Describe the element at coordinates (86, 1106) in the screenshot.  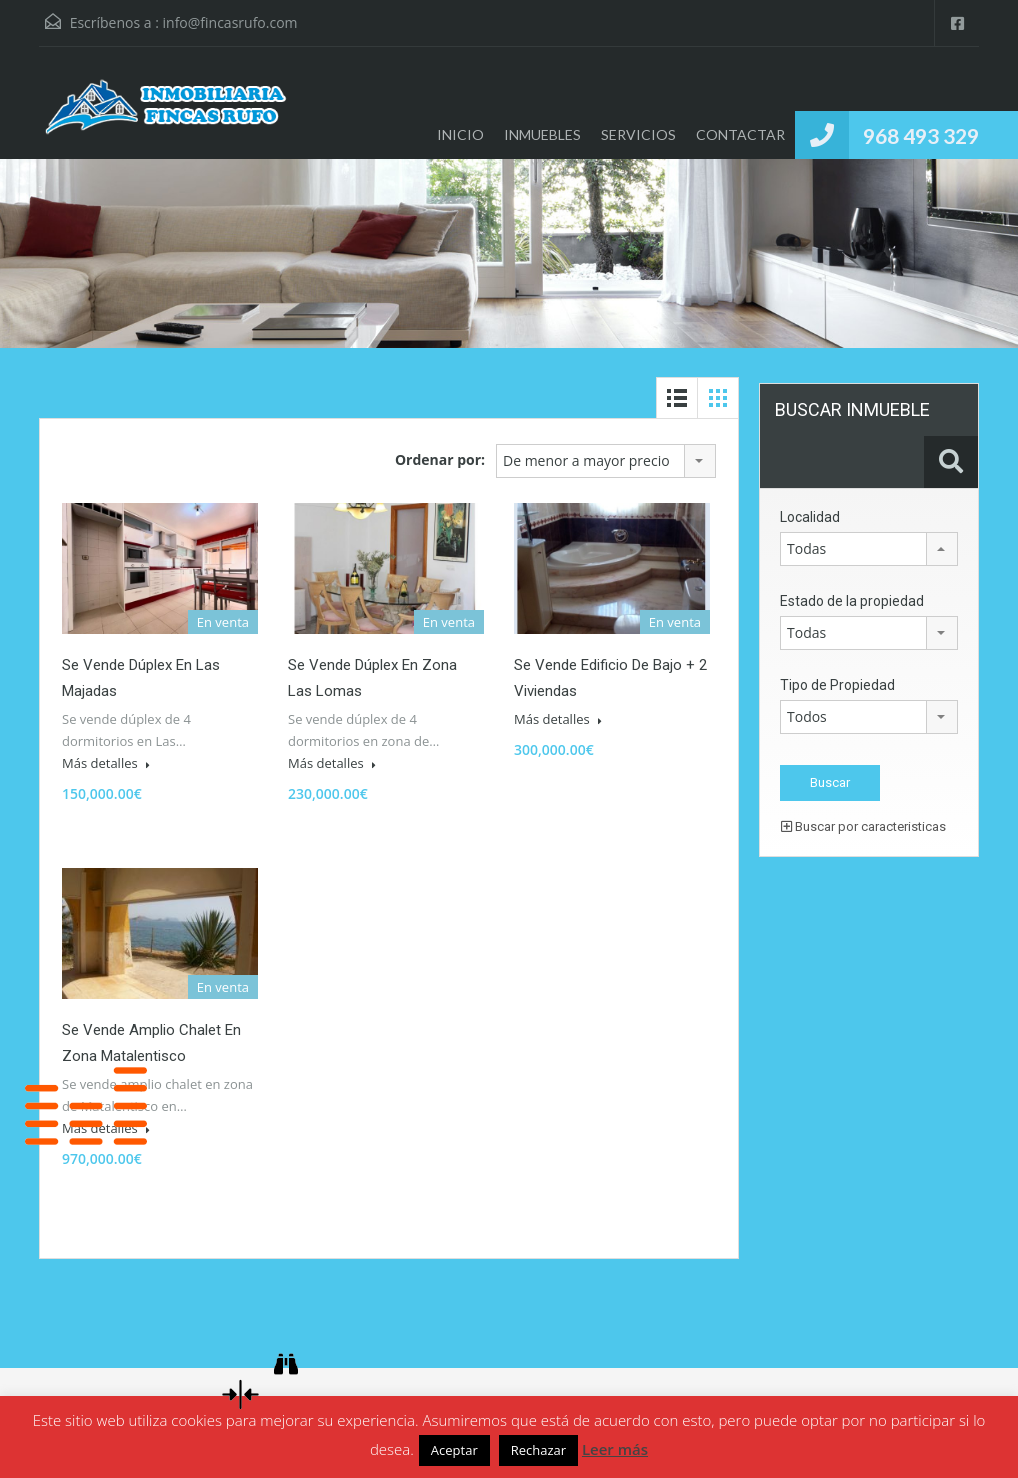
I see `adjust audio equalizer settings` at that location.